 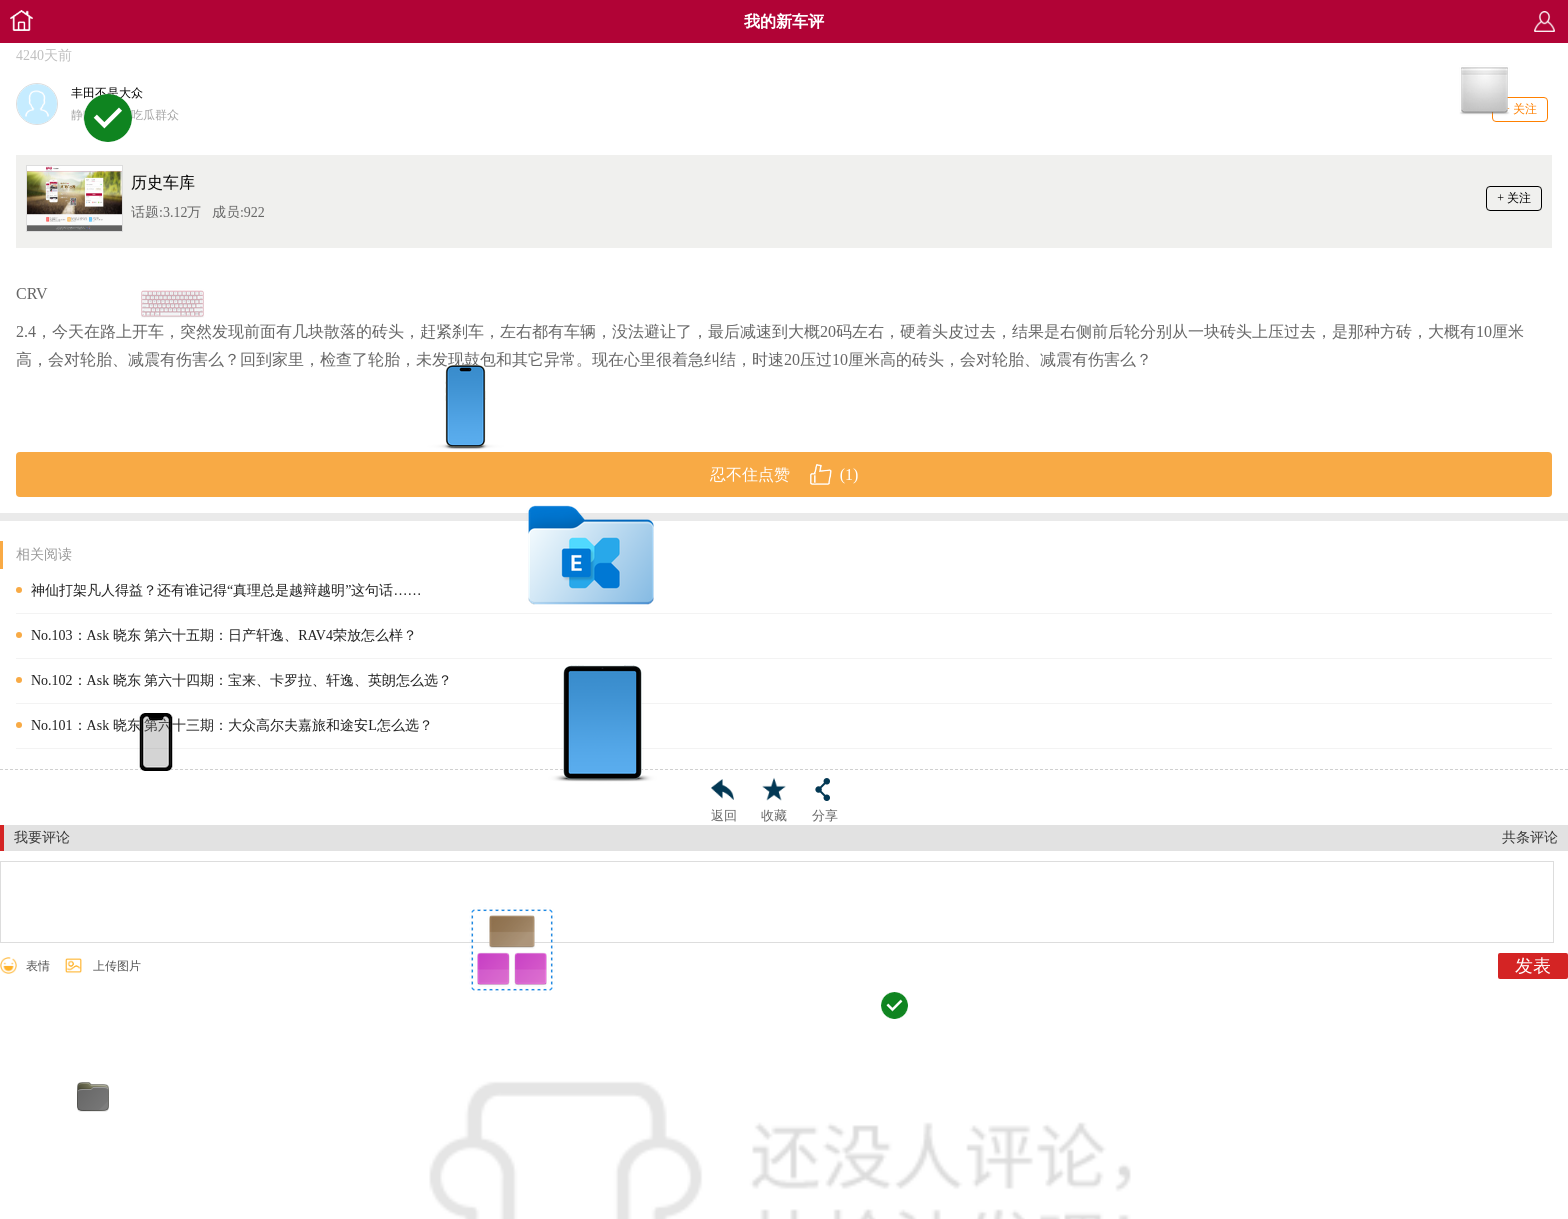 I want to click on iPhone 15 device icon, so click(x=465, y=407).